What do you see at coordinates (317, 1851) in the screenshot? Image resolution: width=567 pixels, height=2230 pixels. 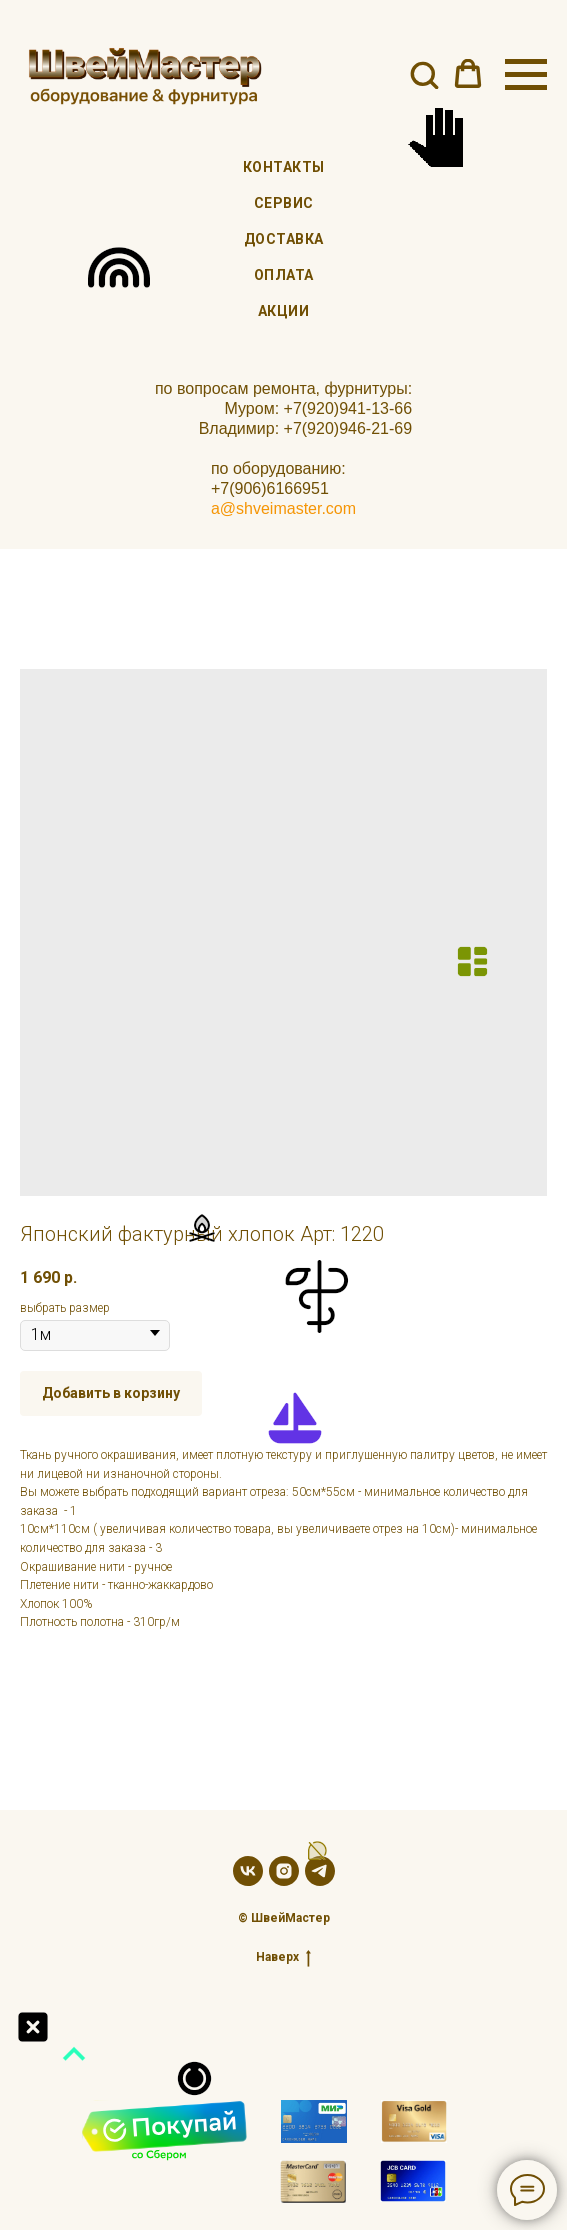 I see `mute or disable chat notifications` at bounding box center [317, 1851].